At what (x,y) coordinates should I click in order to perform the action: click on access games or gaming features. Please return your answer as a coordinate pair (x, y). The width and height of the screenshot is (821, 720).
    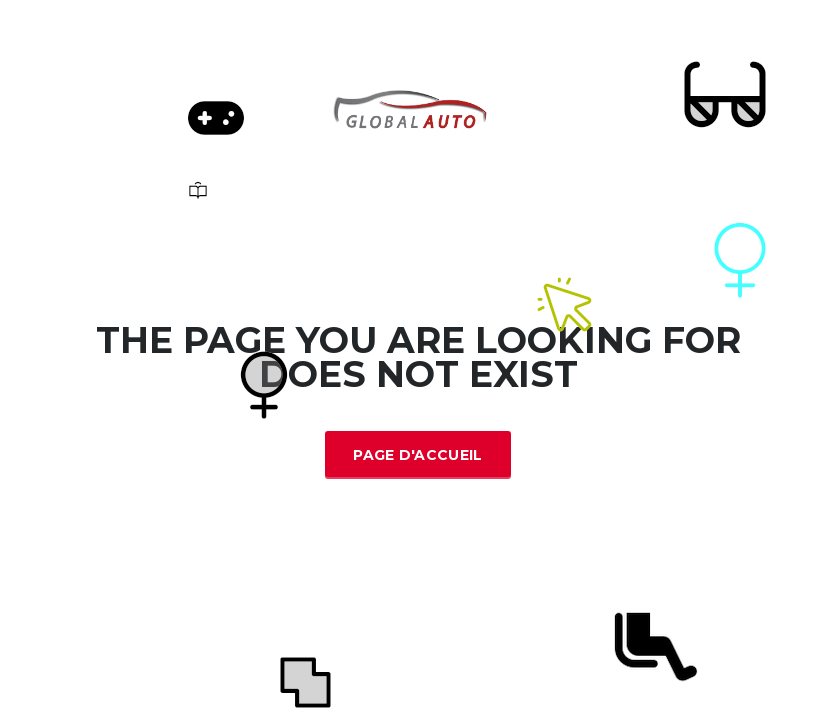
    Looking at the image, I should click on (216, 118).